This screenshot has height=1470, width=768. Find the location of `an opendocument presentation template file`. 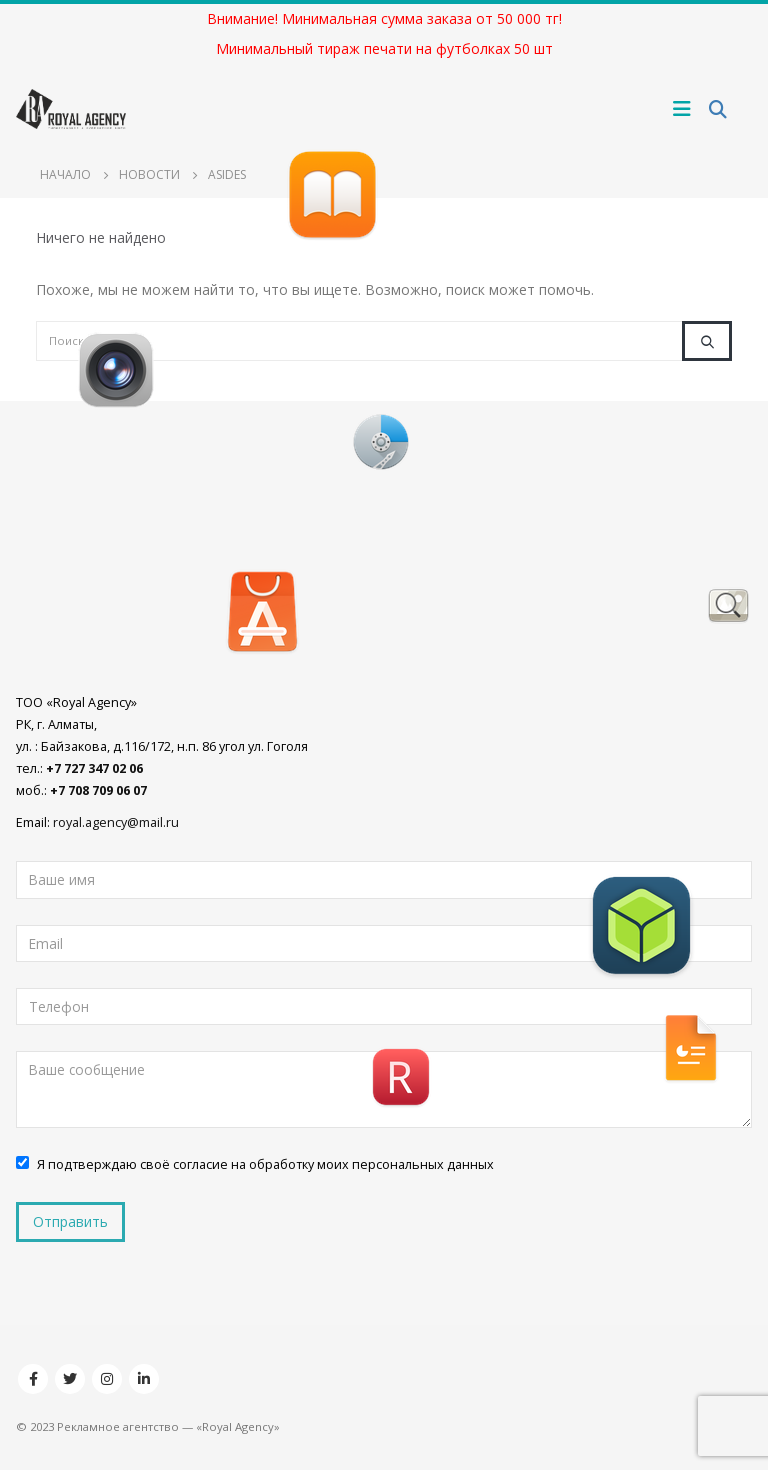

an opendocument presentation template file is located at coordinates (691, 1049).